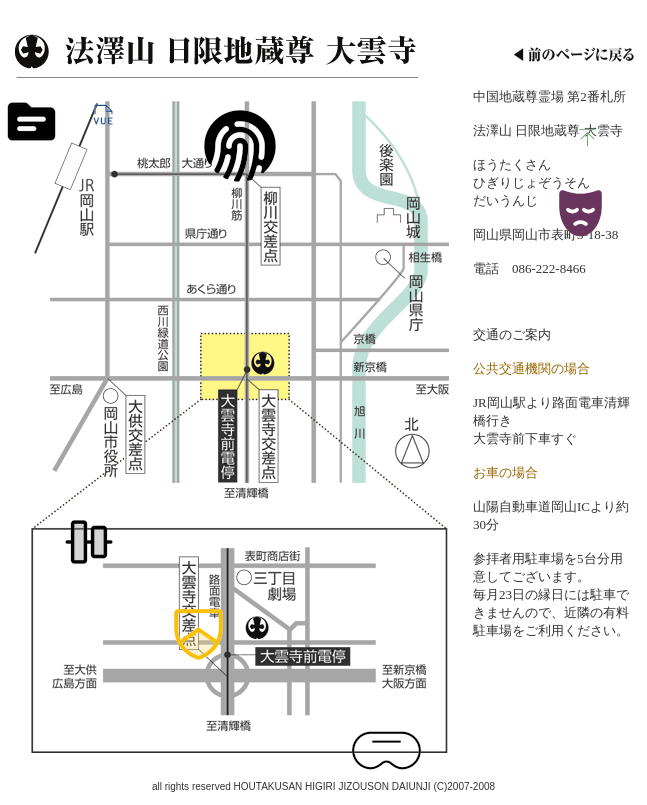  Describe the element at coordinates (386, 750) in the screenshot. I see `access virtual reality or AR settings` at that location.